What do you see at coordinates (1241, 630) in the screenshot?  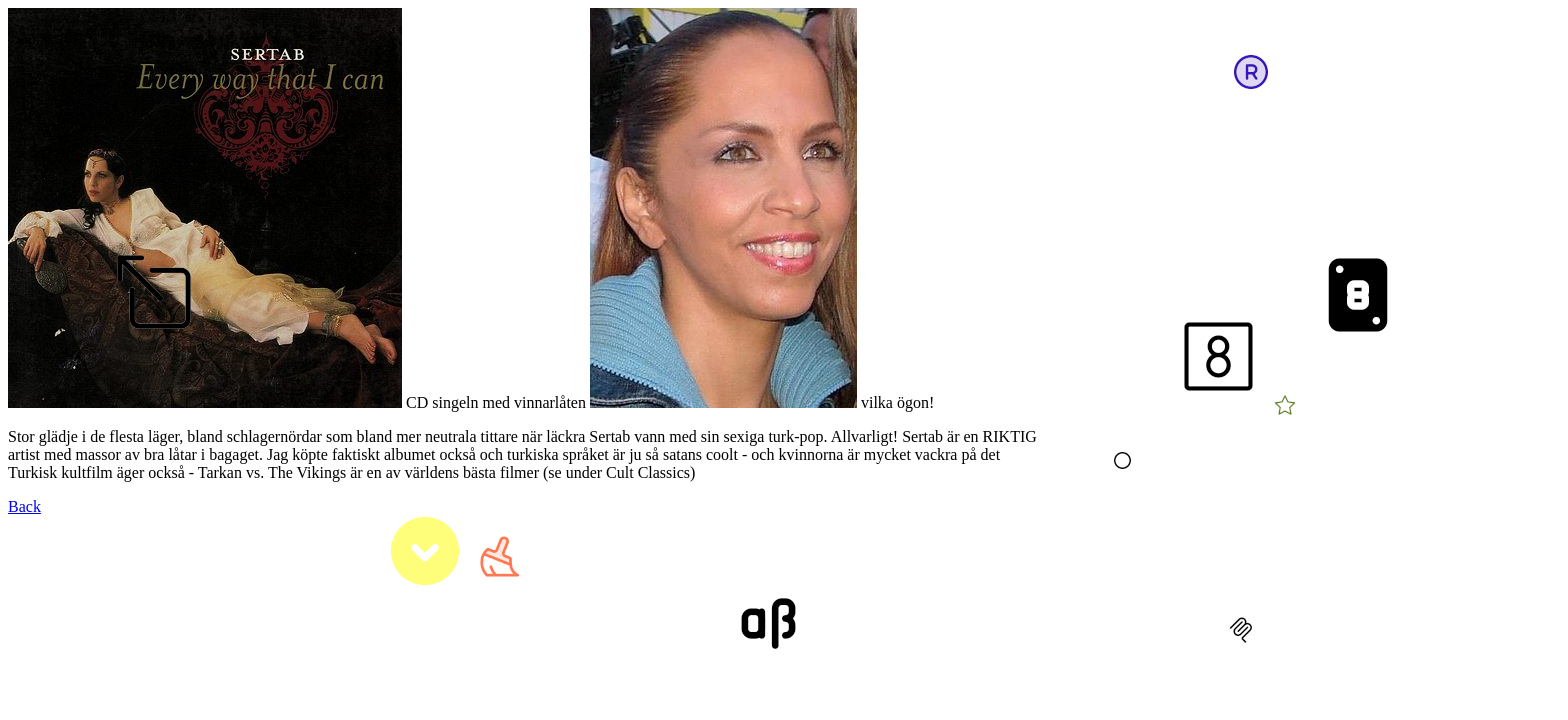 I see `connect to model context protocol services` at bounding box center [1241, 630].